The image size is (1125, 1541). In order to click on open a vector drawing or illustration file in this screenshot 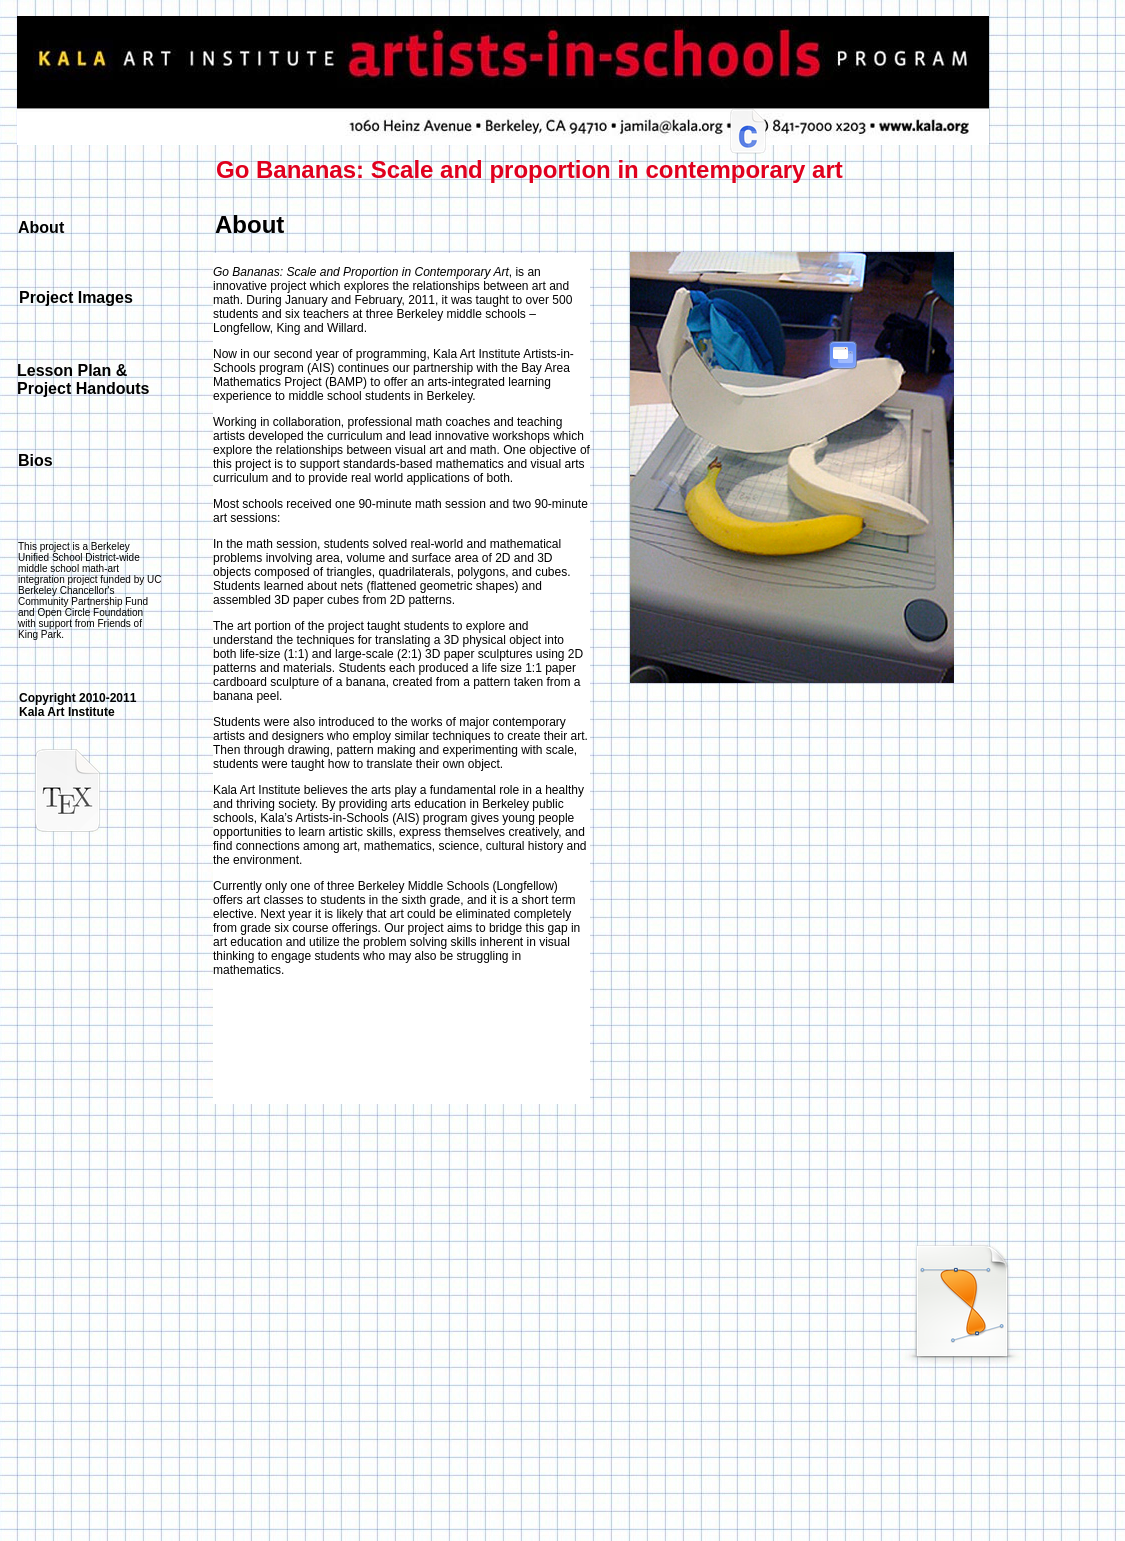, I will do `click(964, 1301)`.